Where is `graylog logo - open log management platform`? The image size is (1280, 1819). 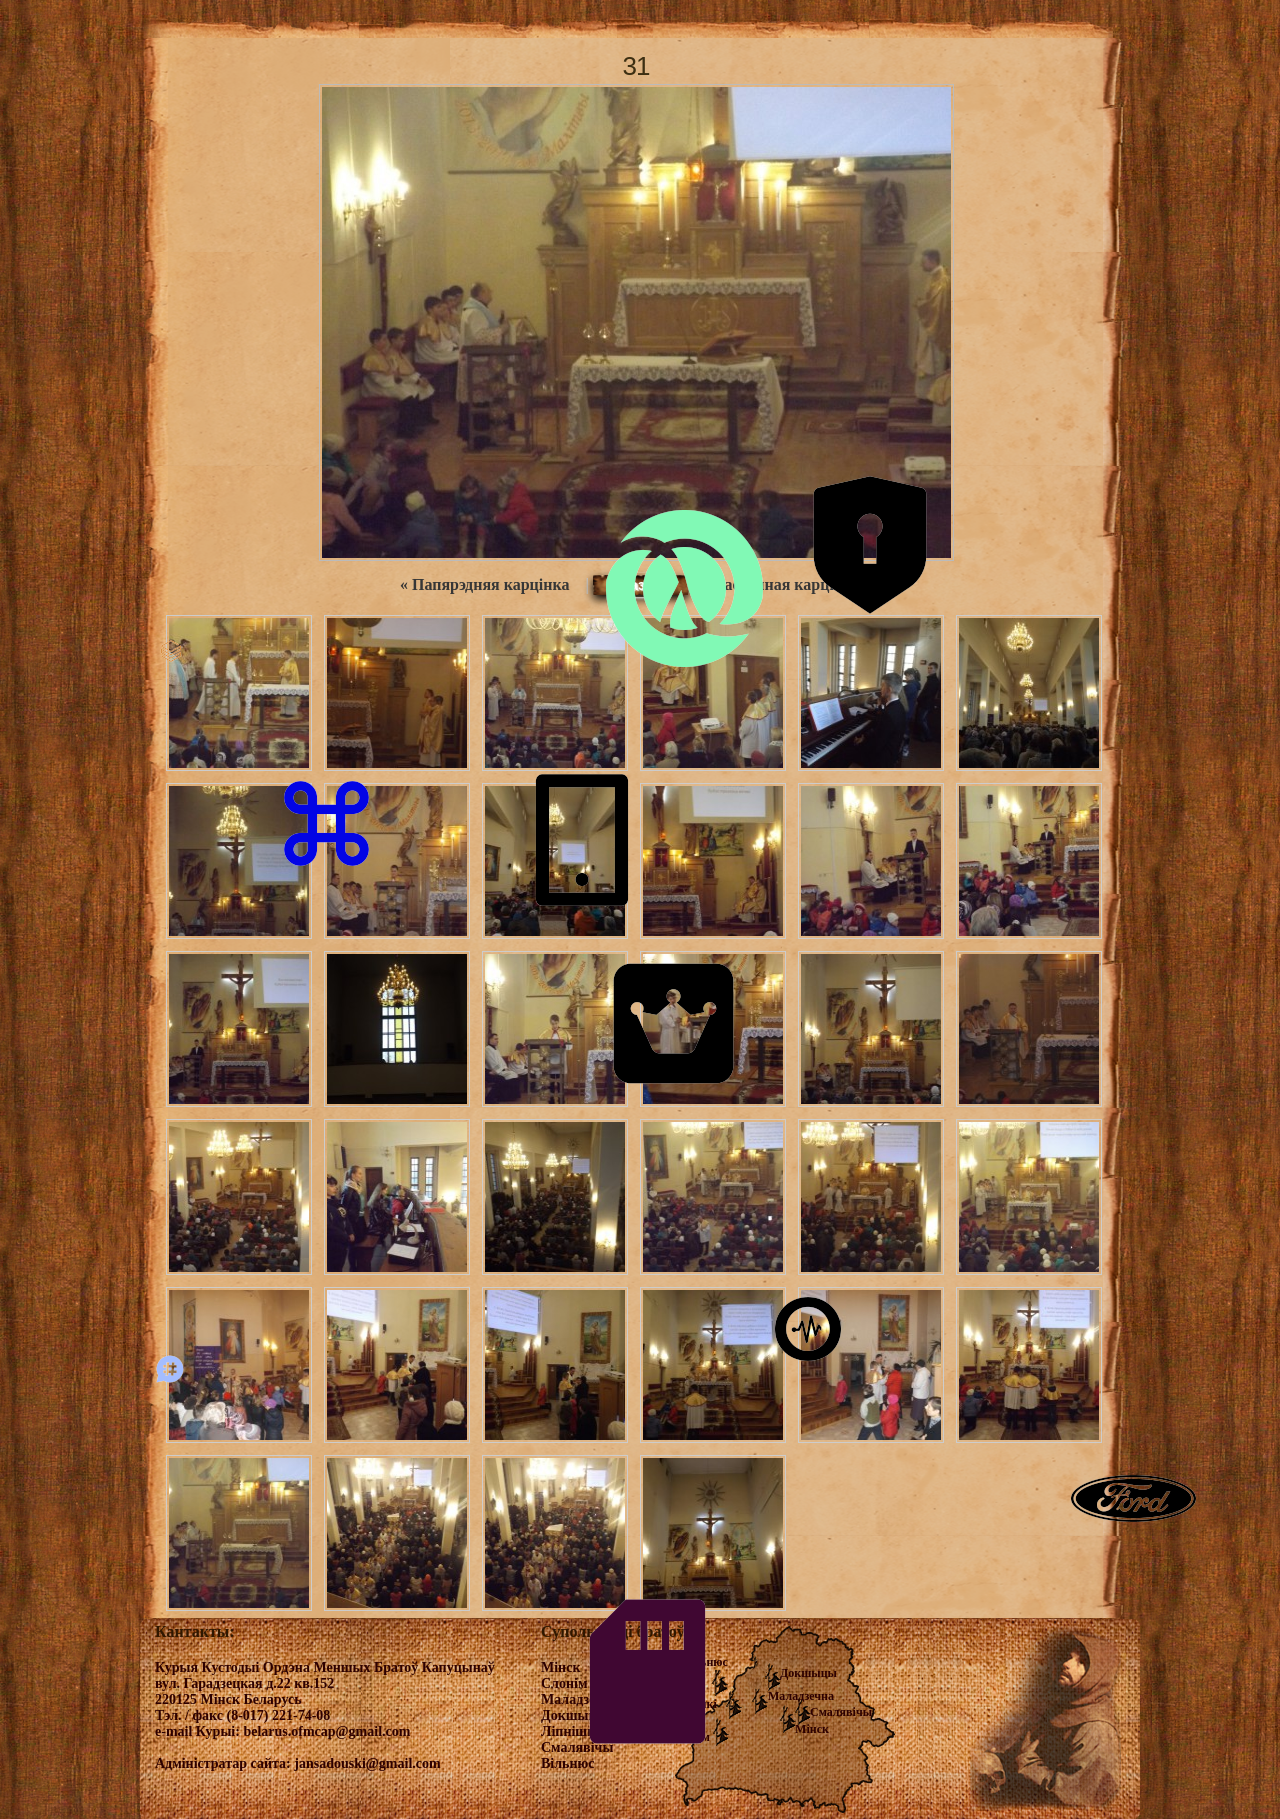
graylog logo - open log management platform is located at coordinates (808, 1329).